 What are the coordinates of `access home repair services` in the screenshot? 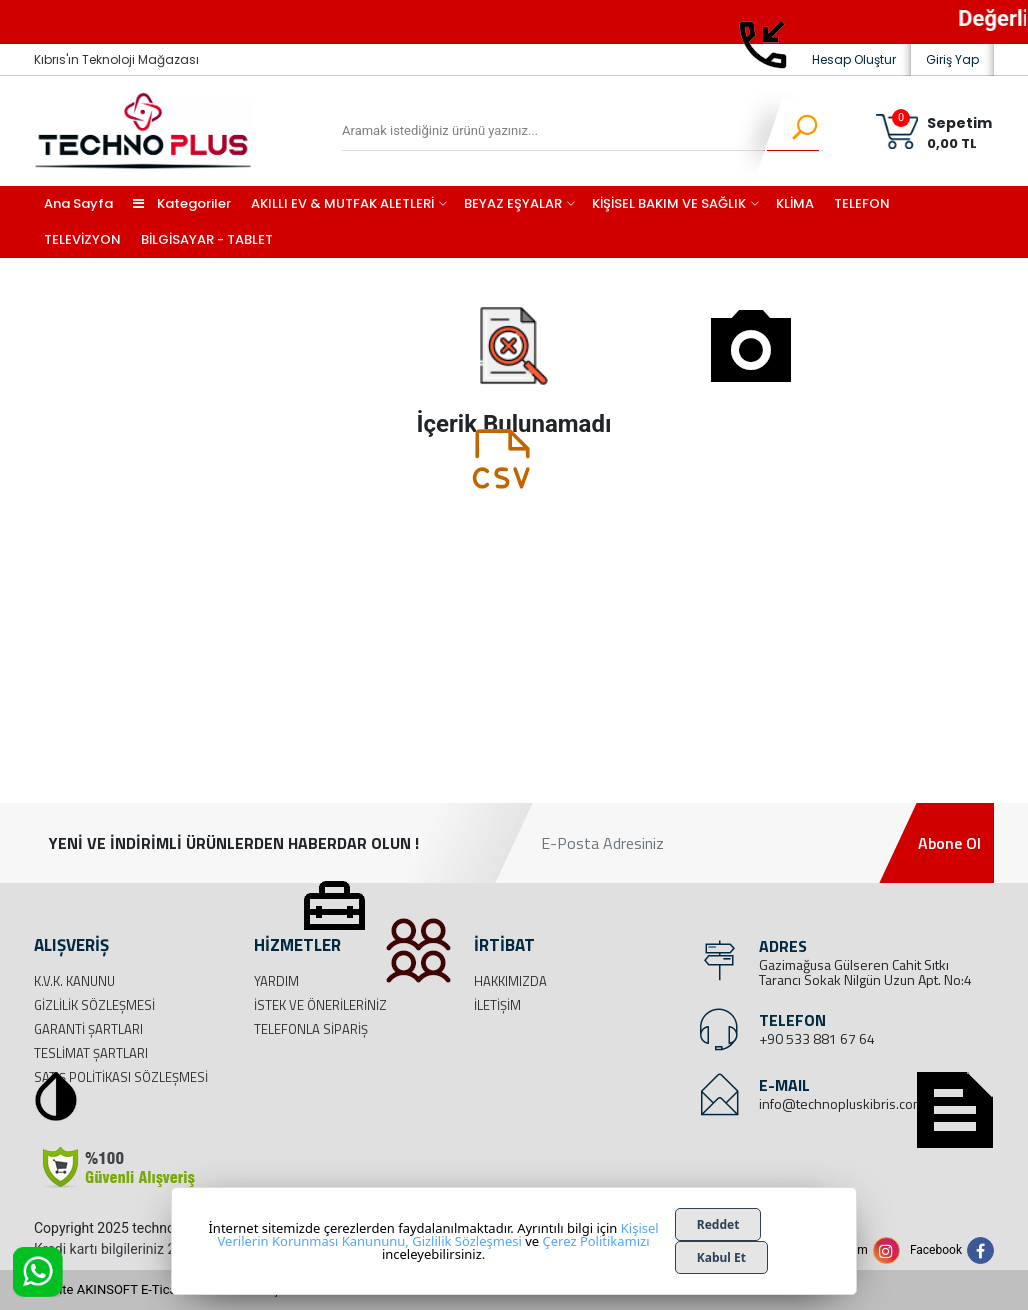 It's located at (334, 905).